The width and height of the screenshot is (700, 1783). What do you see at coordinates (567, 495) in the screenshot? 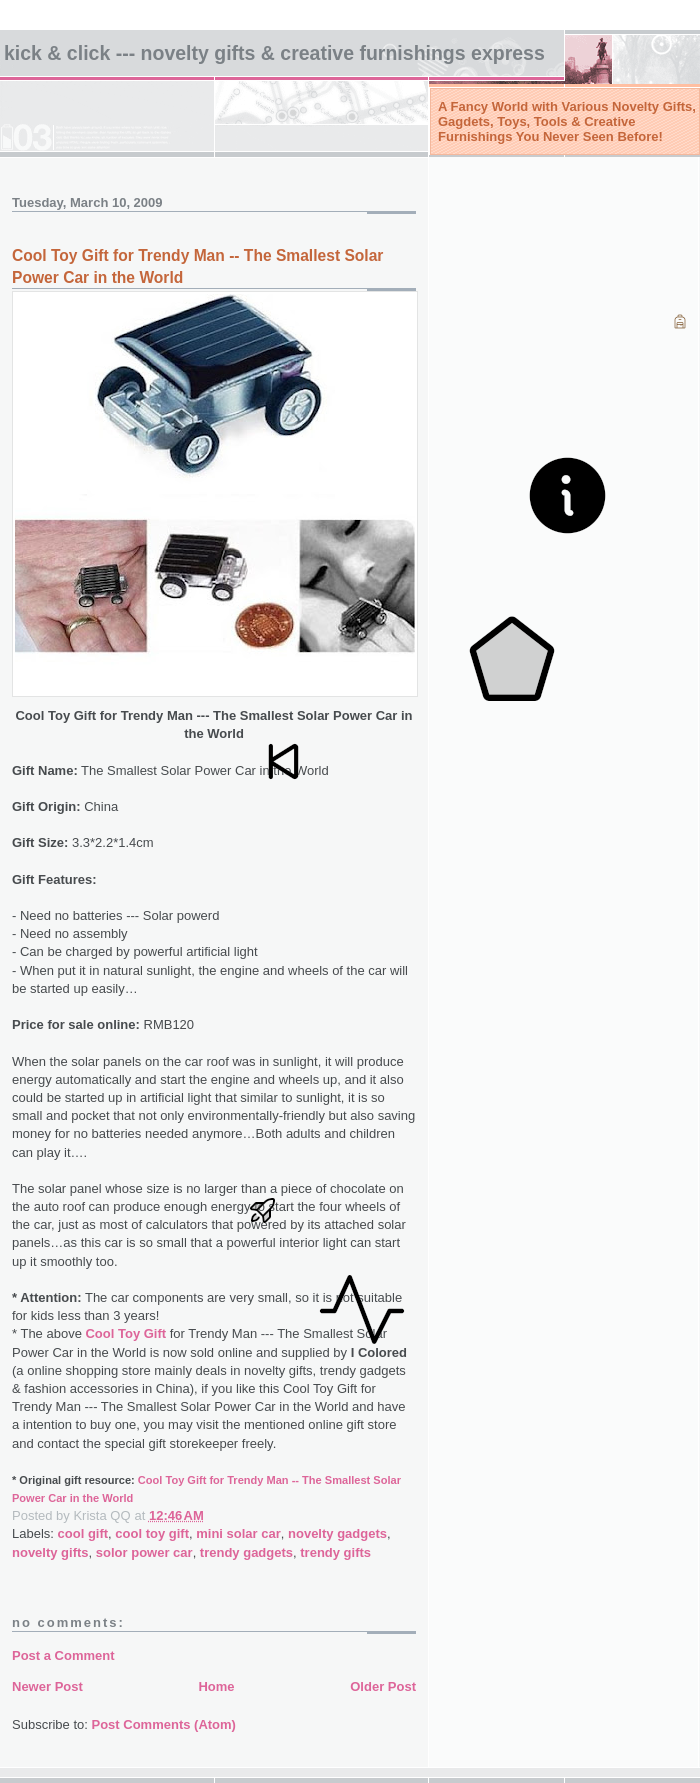
I see `view more information or details` at bounding box center [567, 495].